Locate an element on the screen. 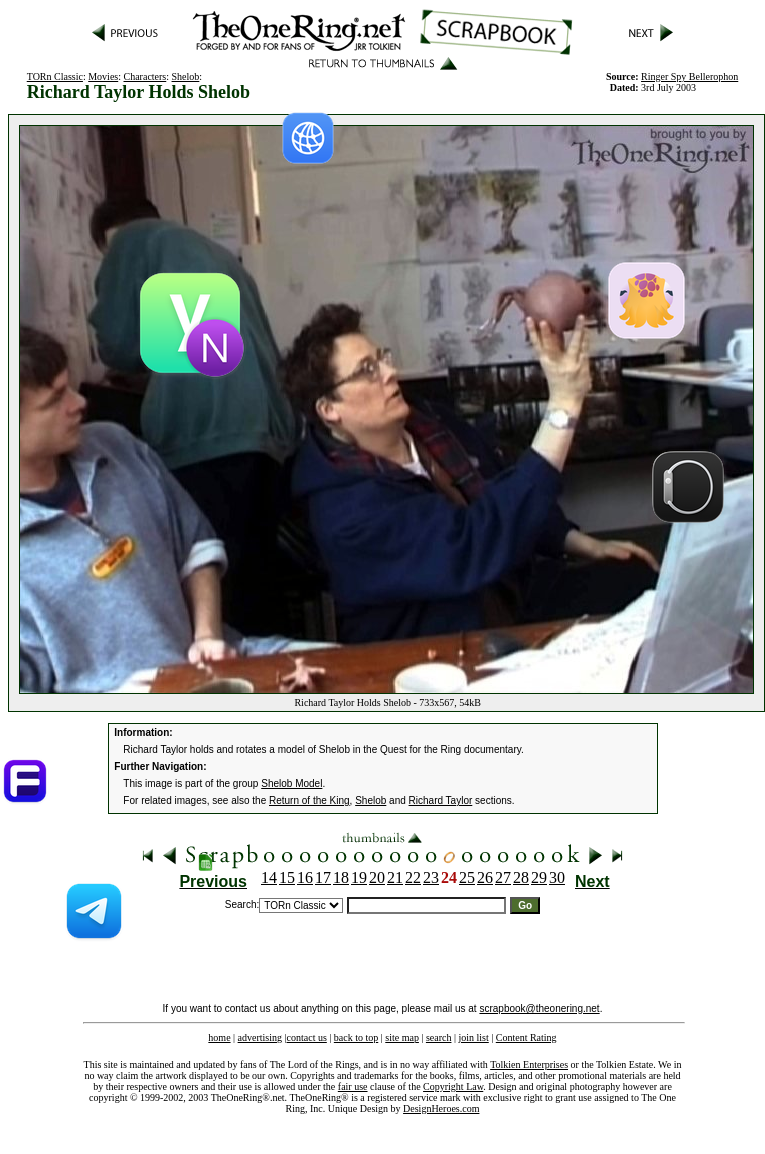 Image resolution: width=765 pixels, height=1154 pixels. open the Apple Watch app is located at coordinates (688, 487).